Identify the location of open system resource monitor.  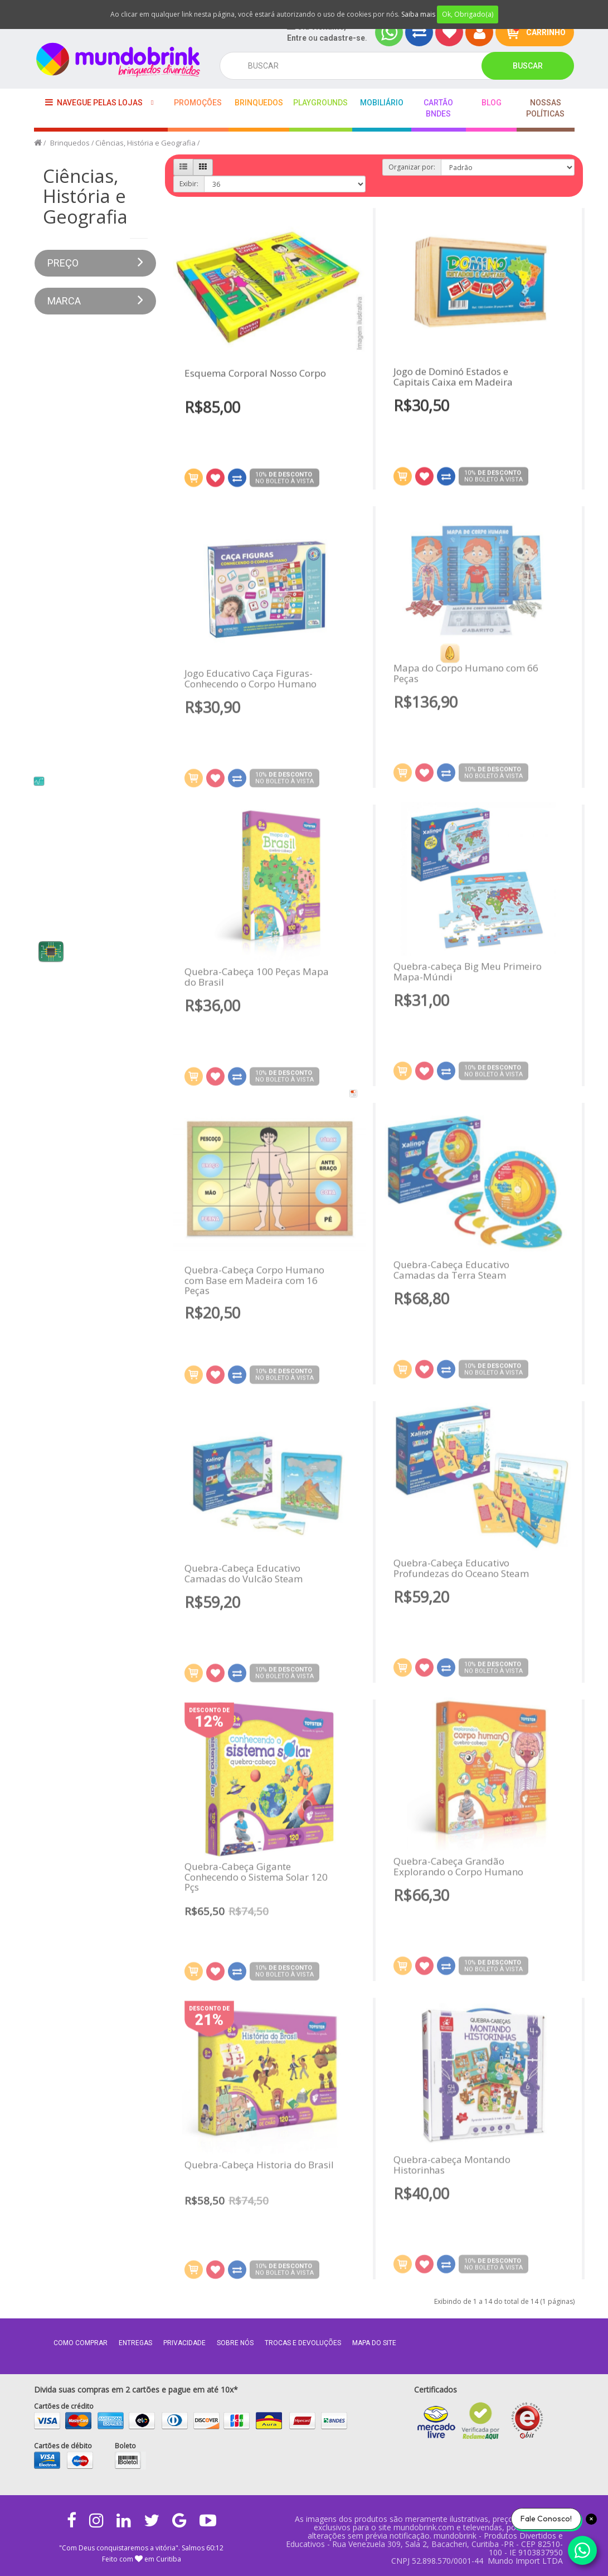
(39, 781).